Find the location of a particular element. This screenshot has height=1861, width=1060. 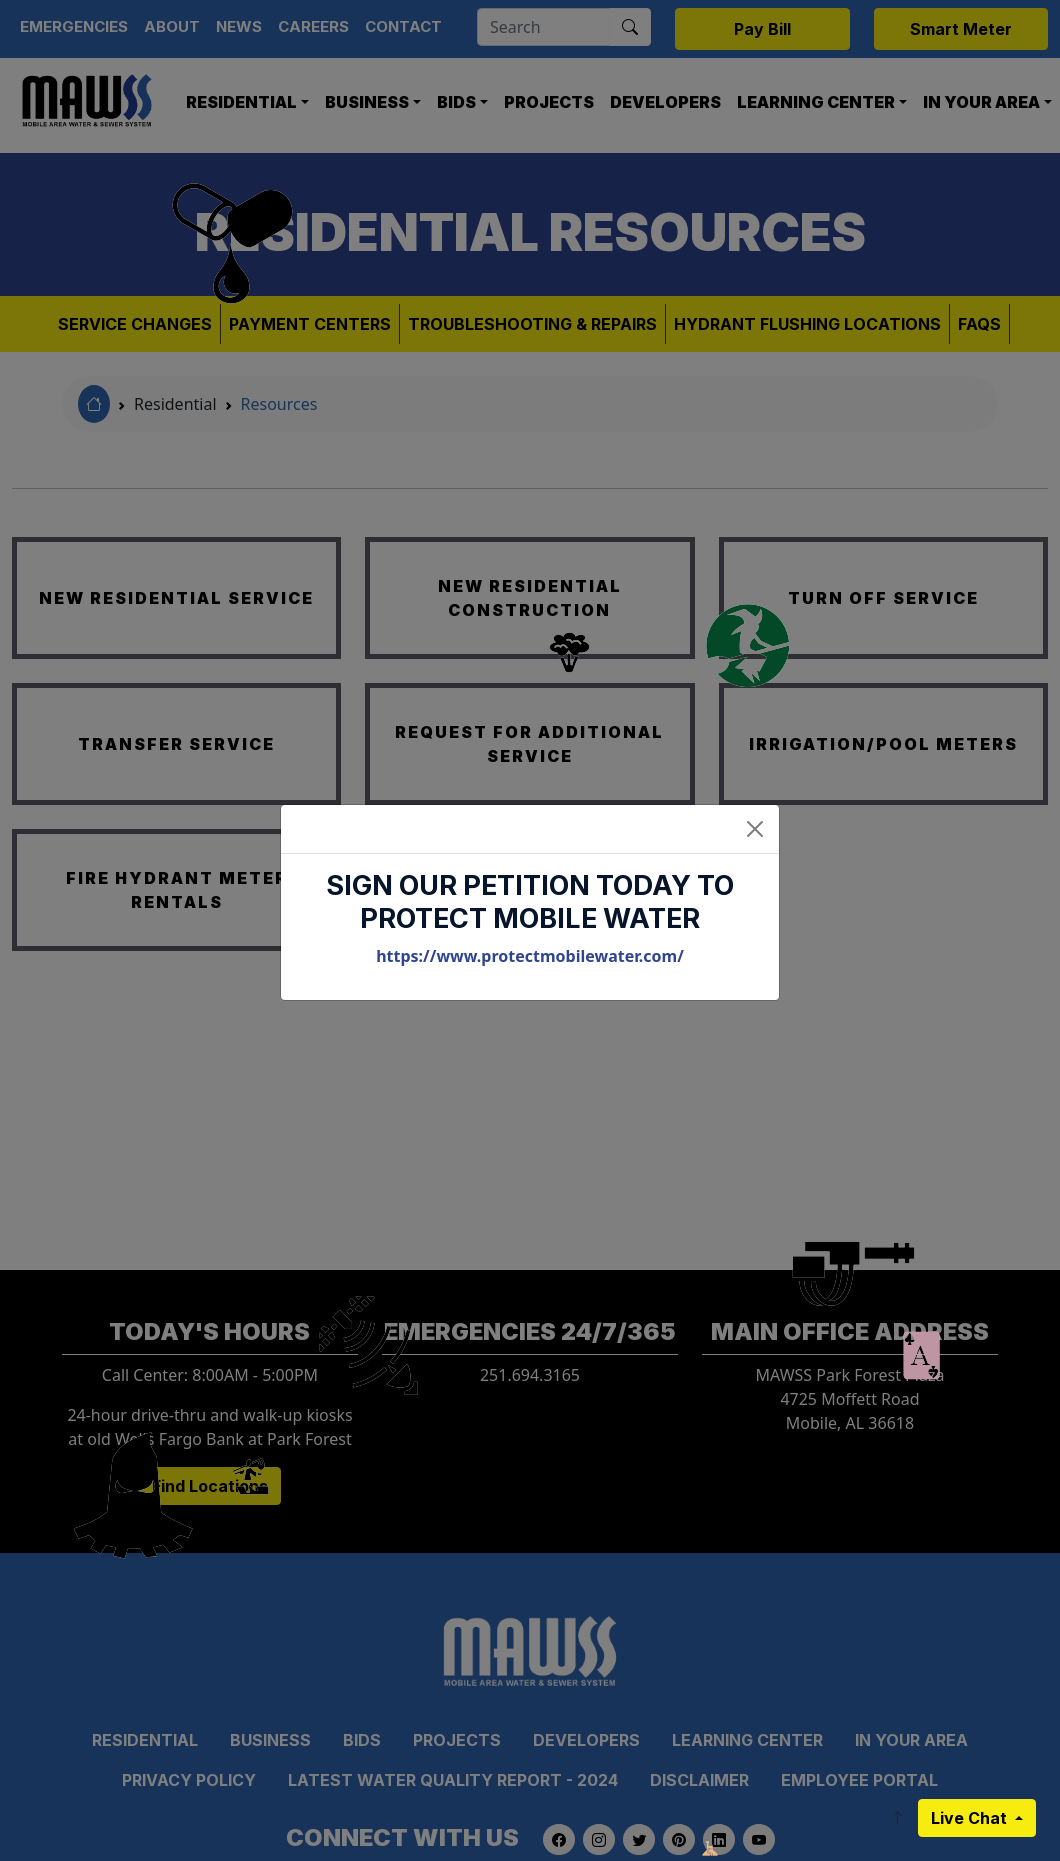

access satellite communication settings is located at coordinates (369, 1346).